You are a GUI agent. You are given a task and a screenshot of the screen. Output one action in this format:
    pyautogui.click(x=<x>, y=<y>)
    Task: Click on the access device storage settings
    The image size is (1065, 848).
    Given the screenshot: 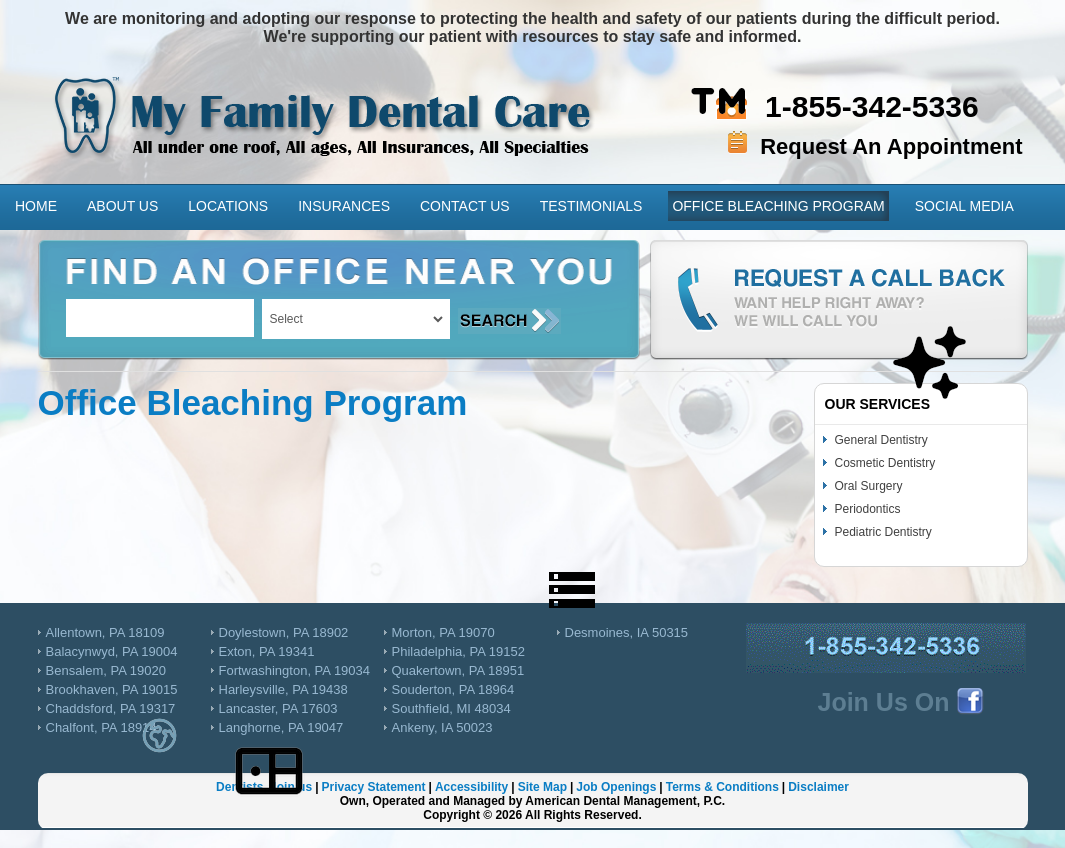 What is the action you would take?
    pyautogui.click(x=572, y=590)
    